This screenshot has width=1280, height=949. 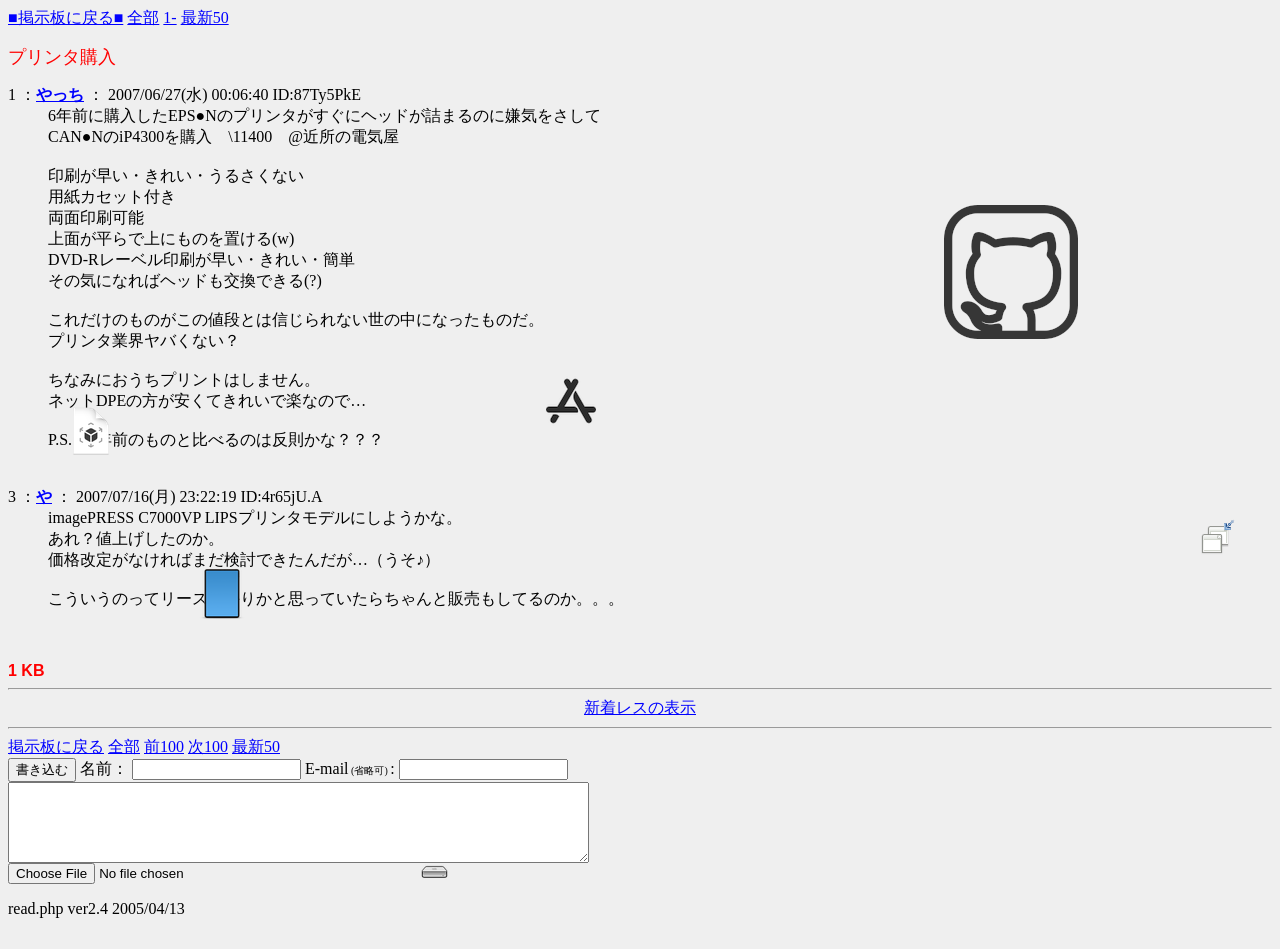 I want to click on access the applications folder in sidebar, so click(x=571, y=401).